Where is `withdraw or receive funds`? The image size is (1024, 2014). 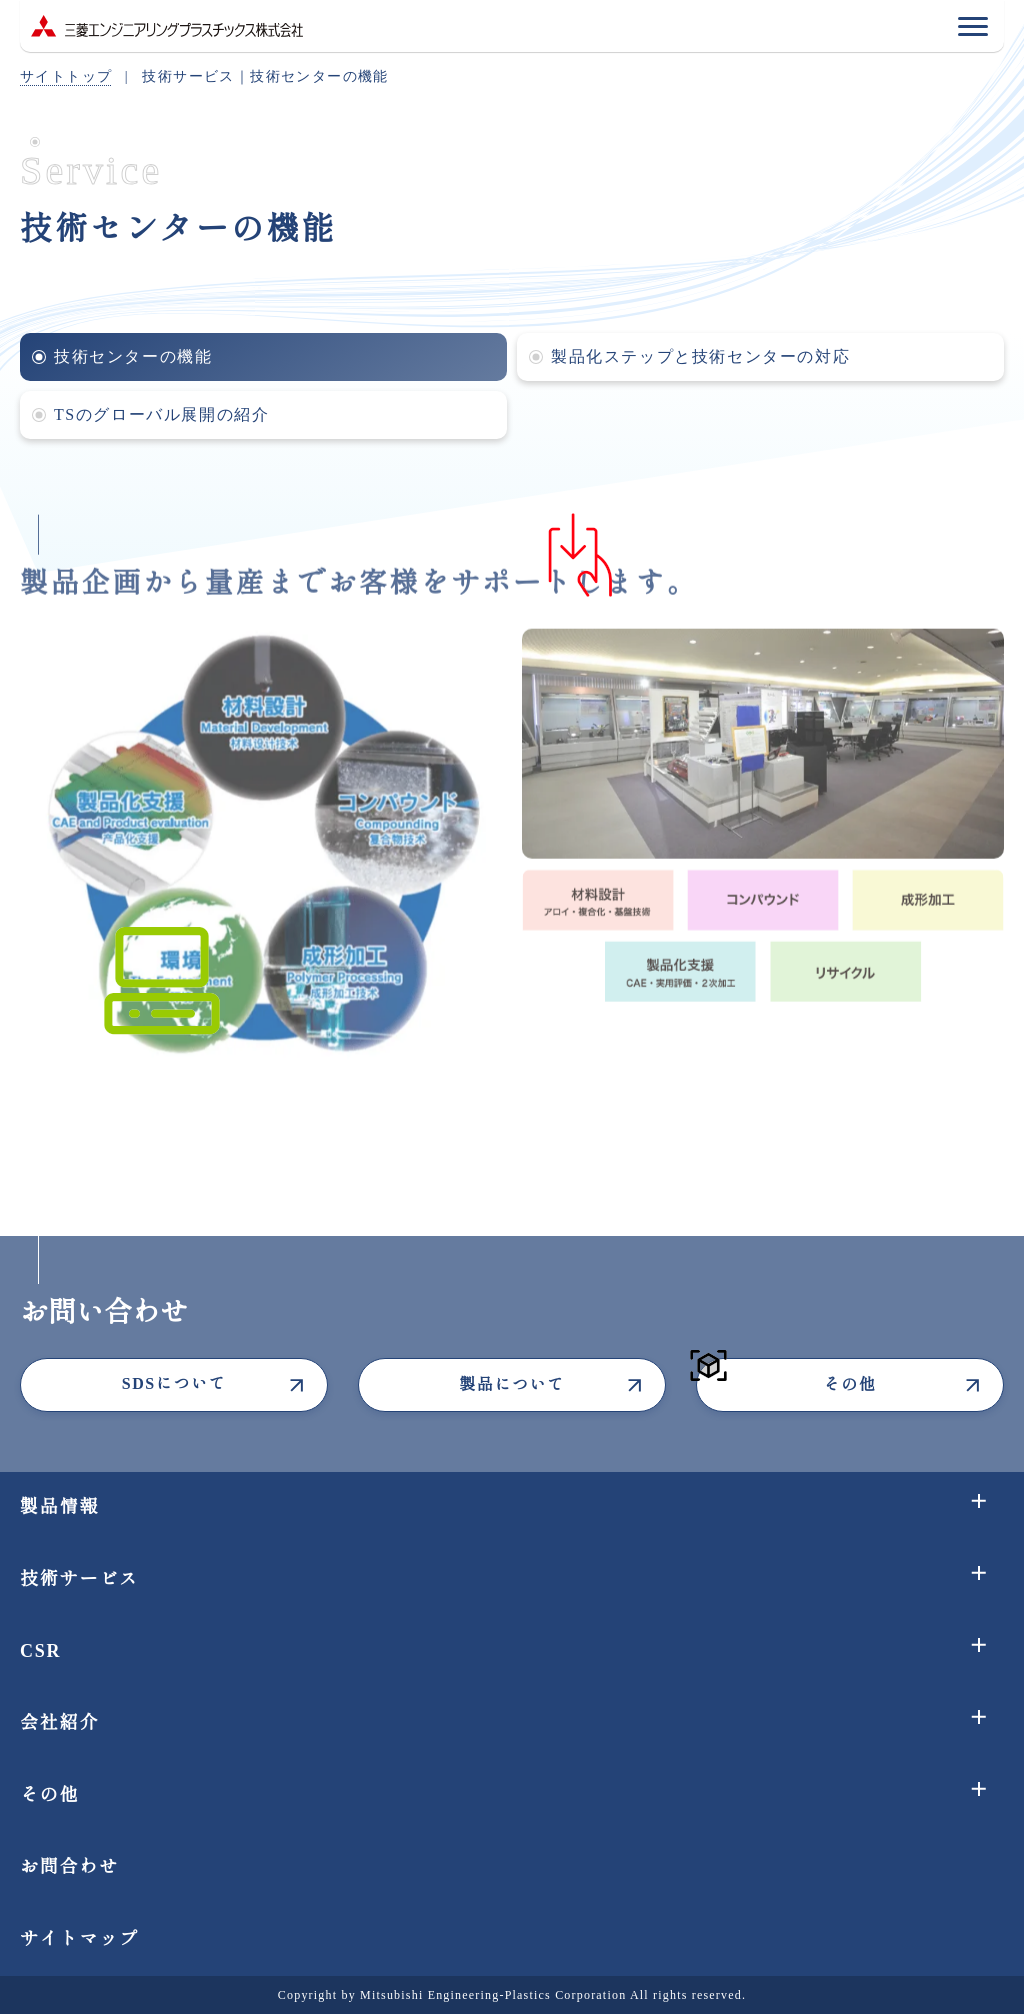 withdraw or receive funds is located at coordinates (576, 555).